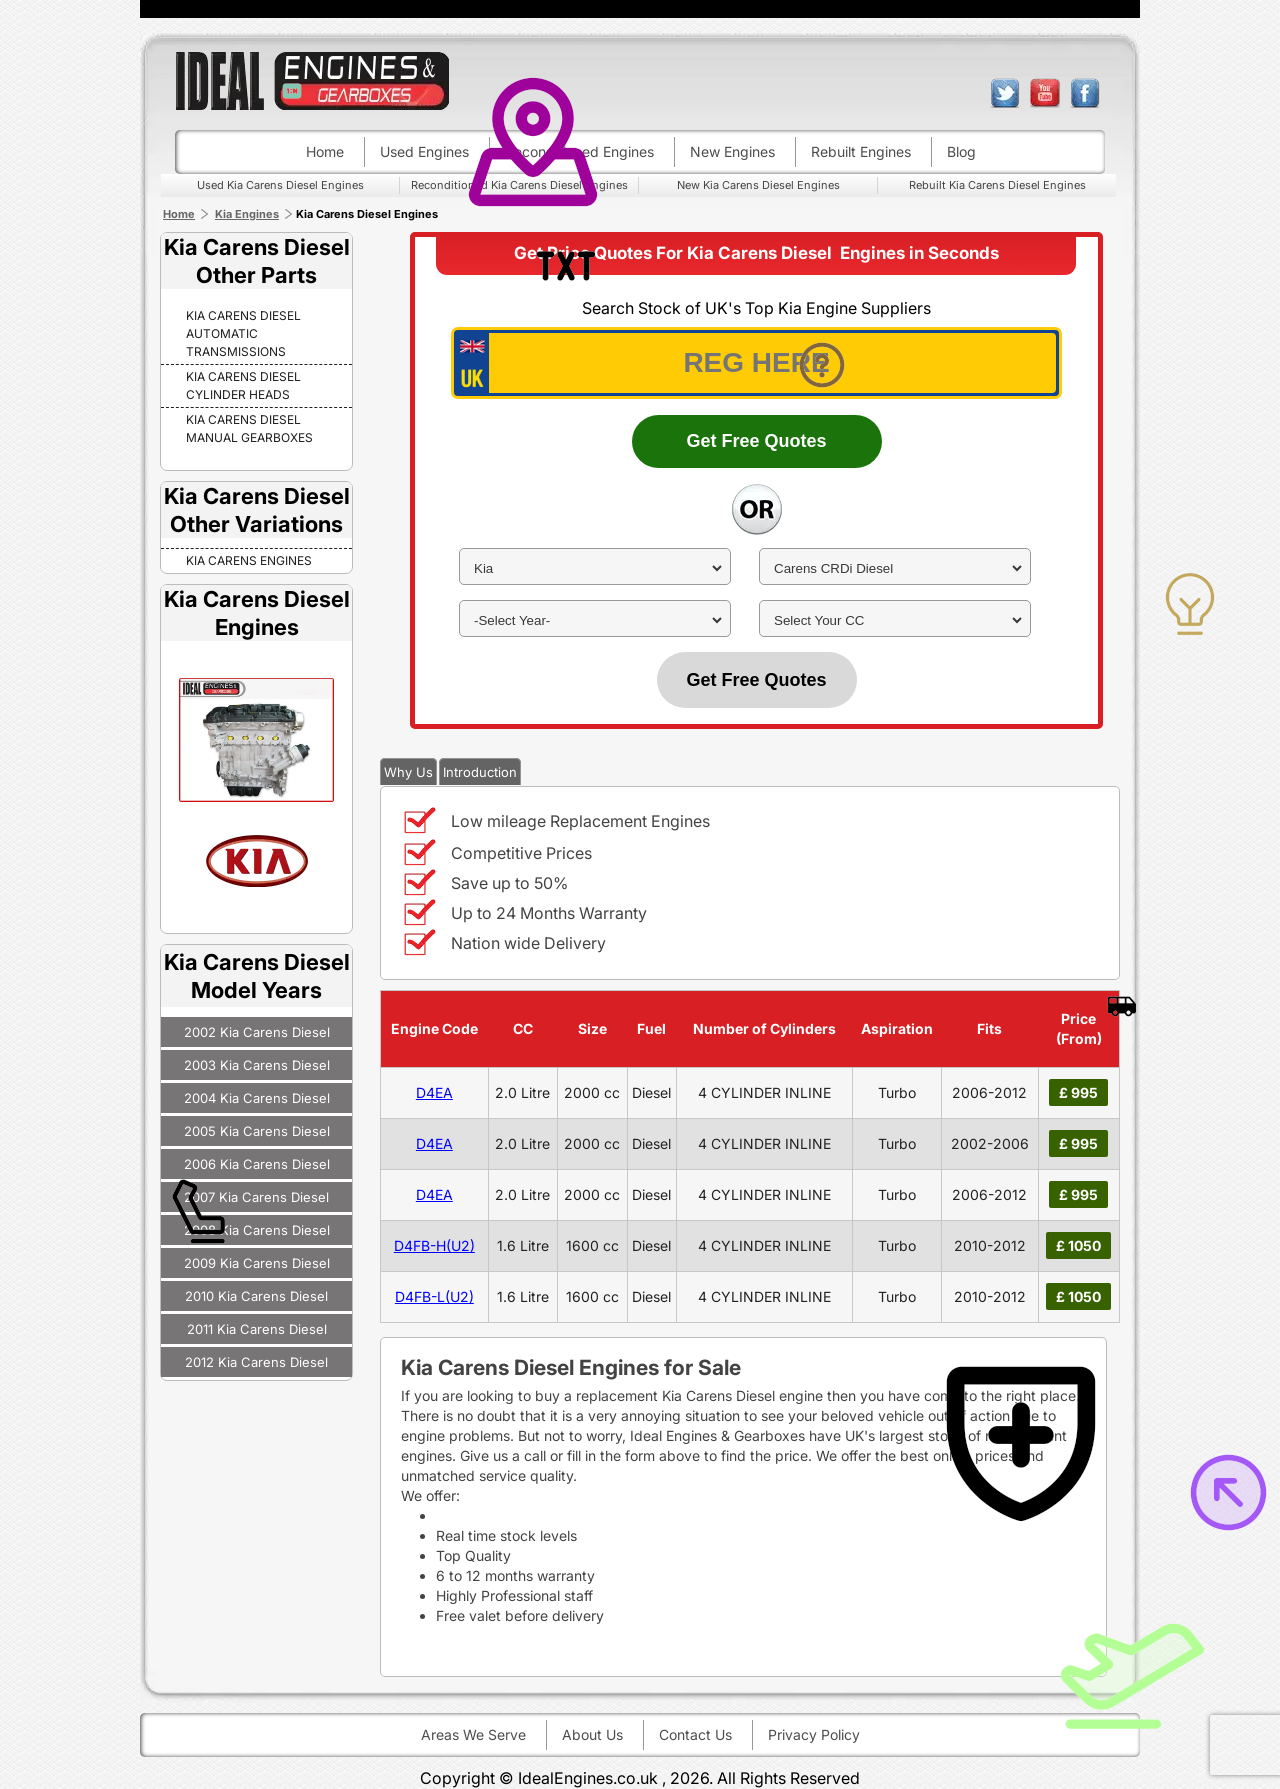  Describe the element at coordinates (1121, 1006) in the screenshot. I see `track delivery or shipping status` at that location.